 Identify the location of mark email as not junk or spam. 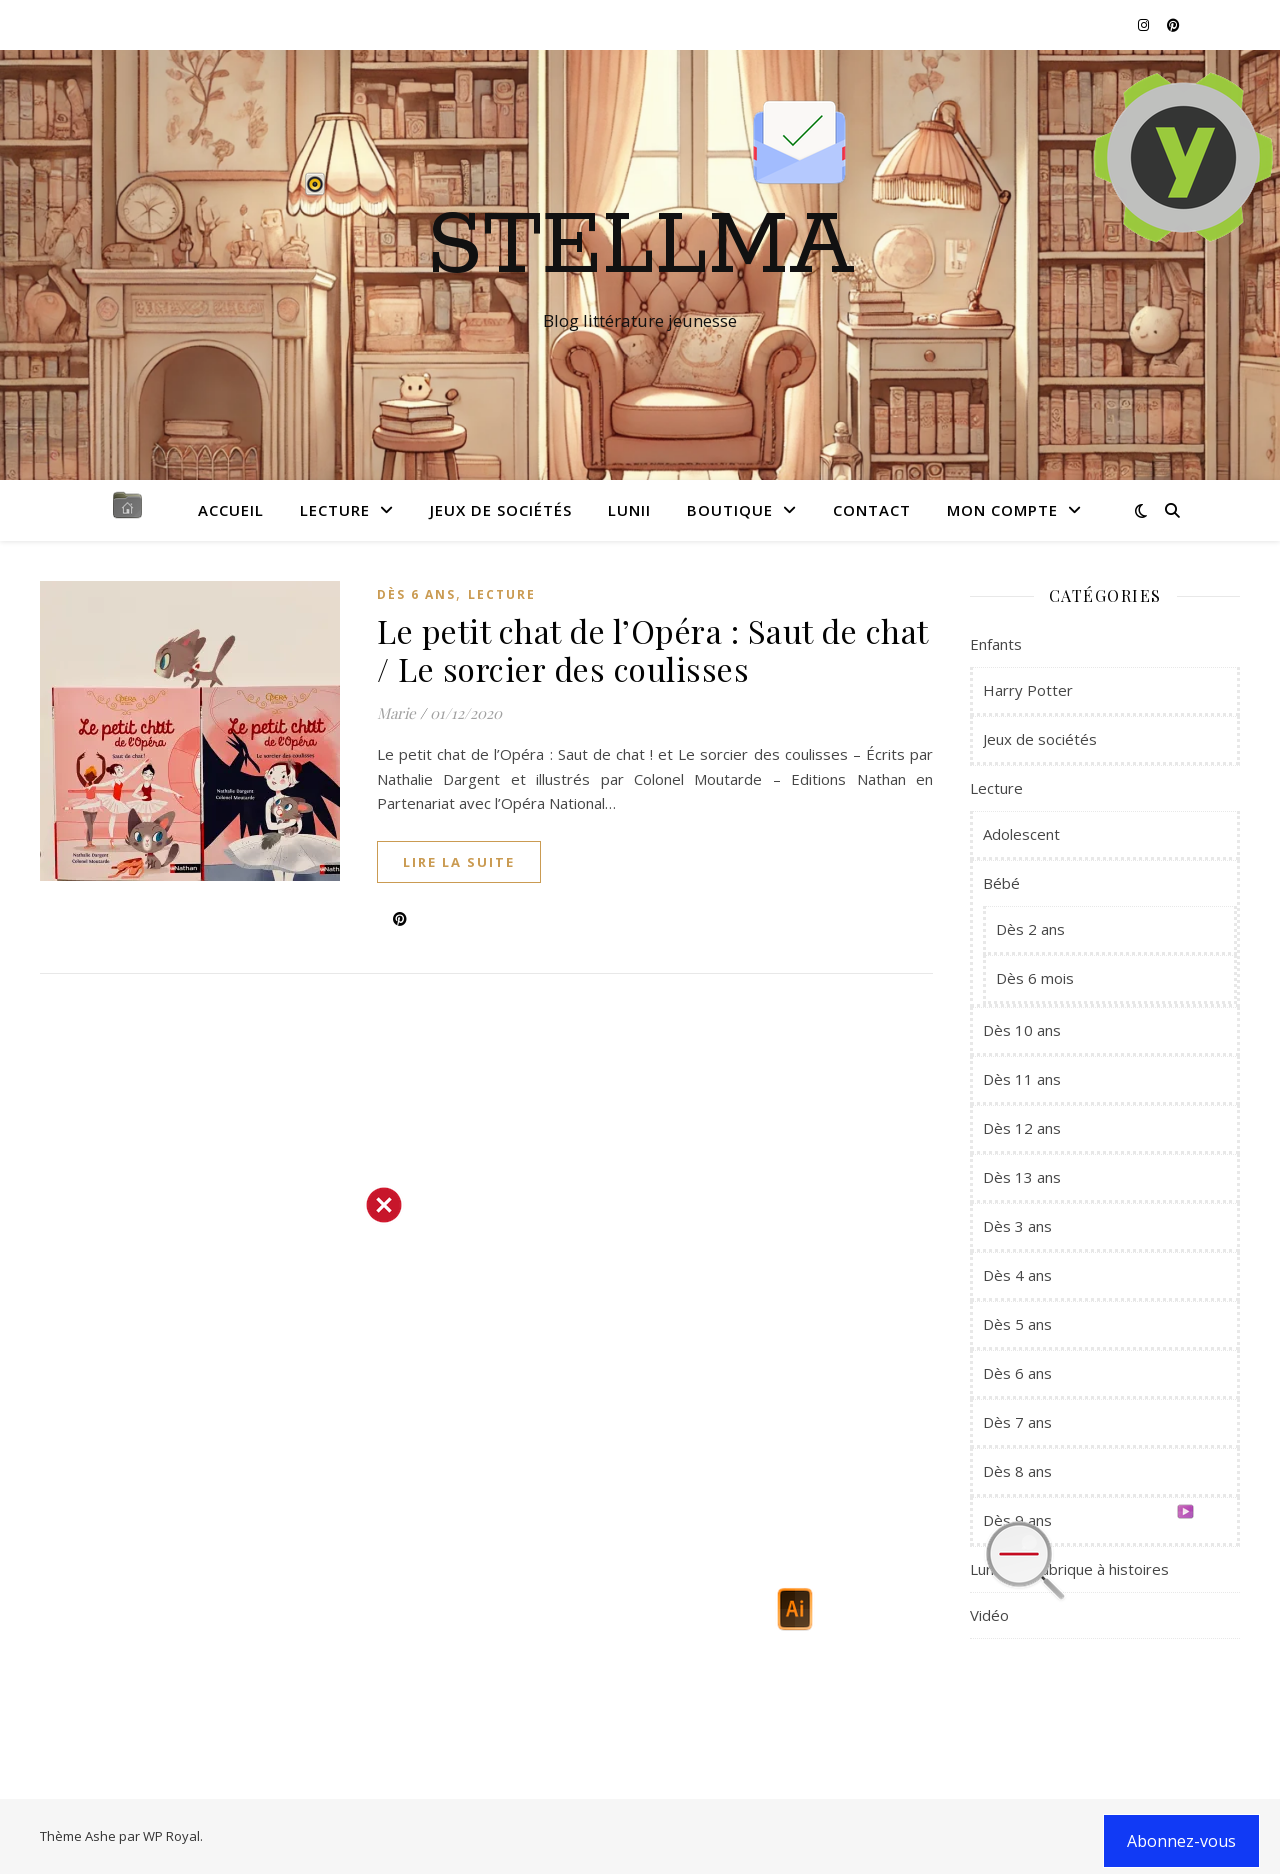
(799, 147).